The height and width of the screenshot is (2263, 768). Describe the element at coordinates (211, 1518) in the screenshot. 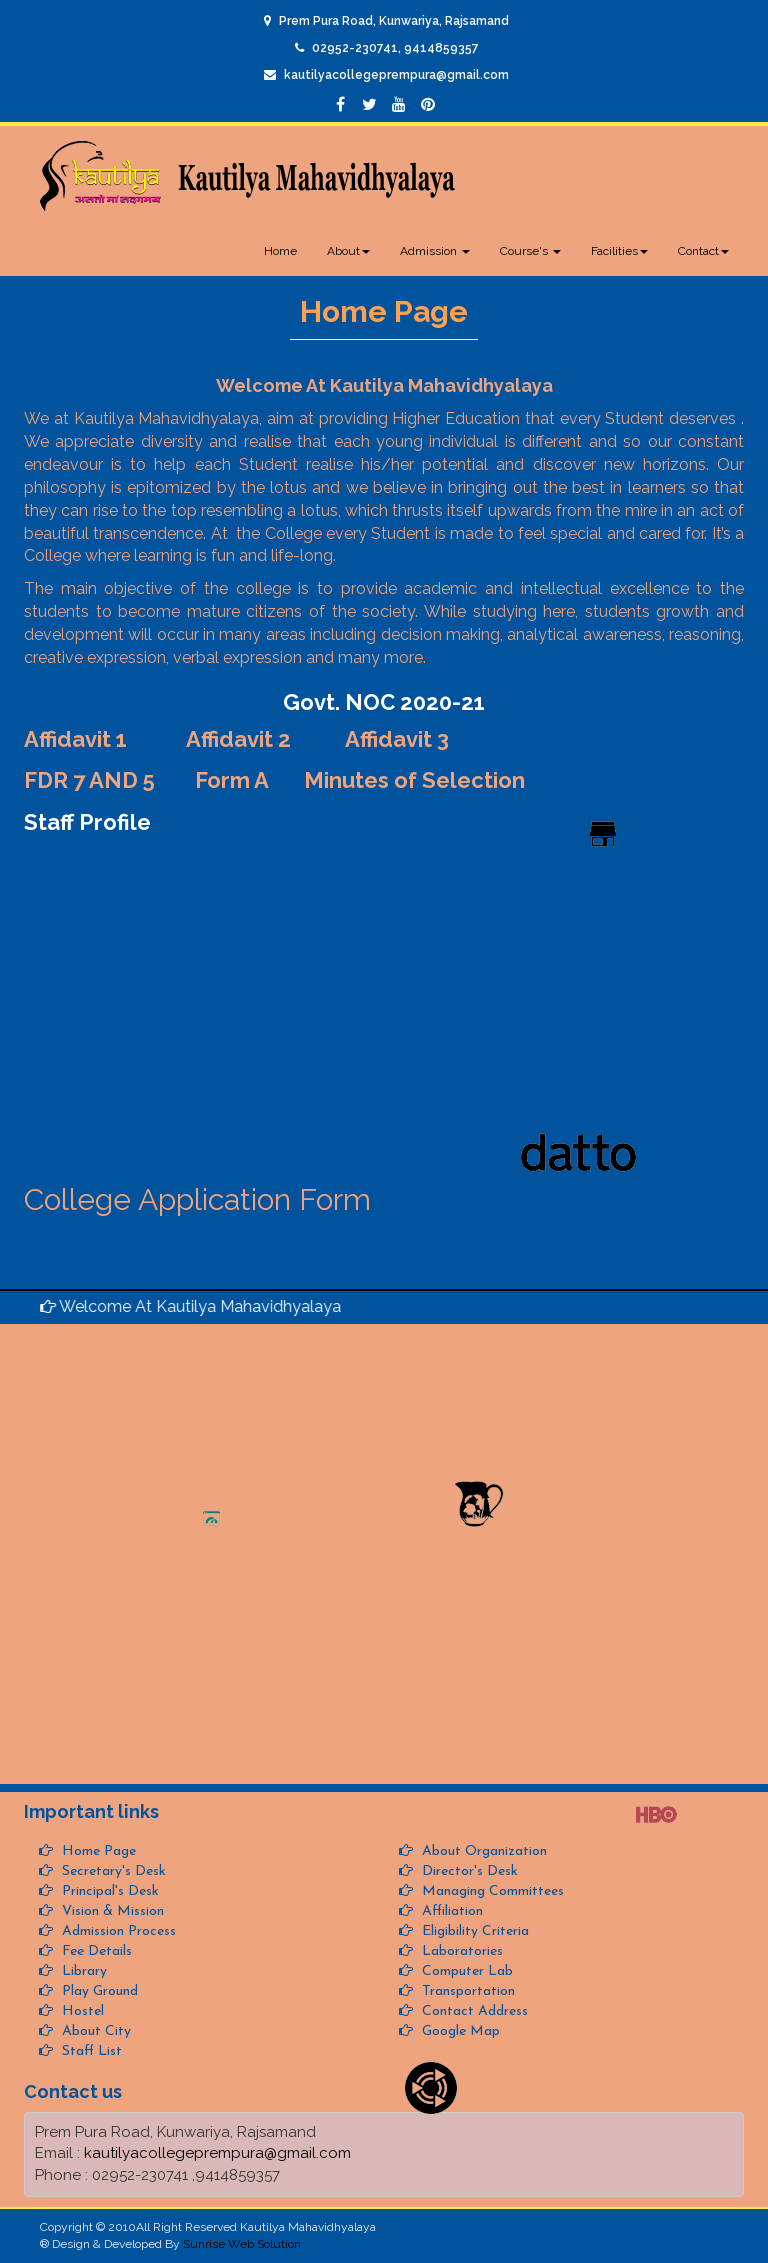

I see `open Google PageSpeed Insights` at that location.